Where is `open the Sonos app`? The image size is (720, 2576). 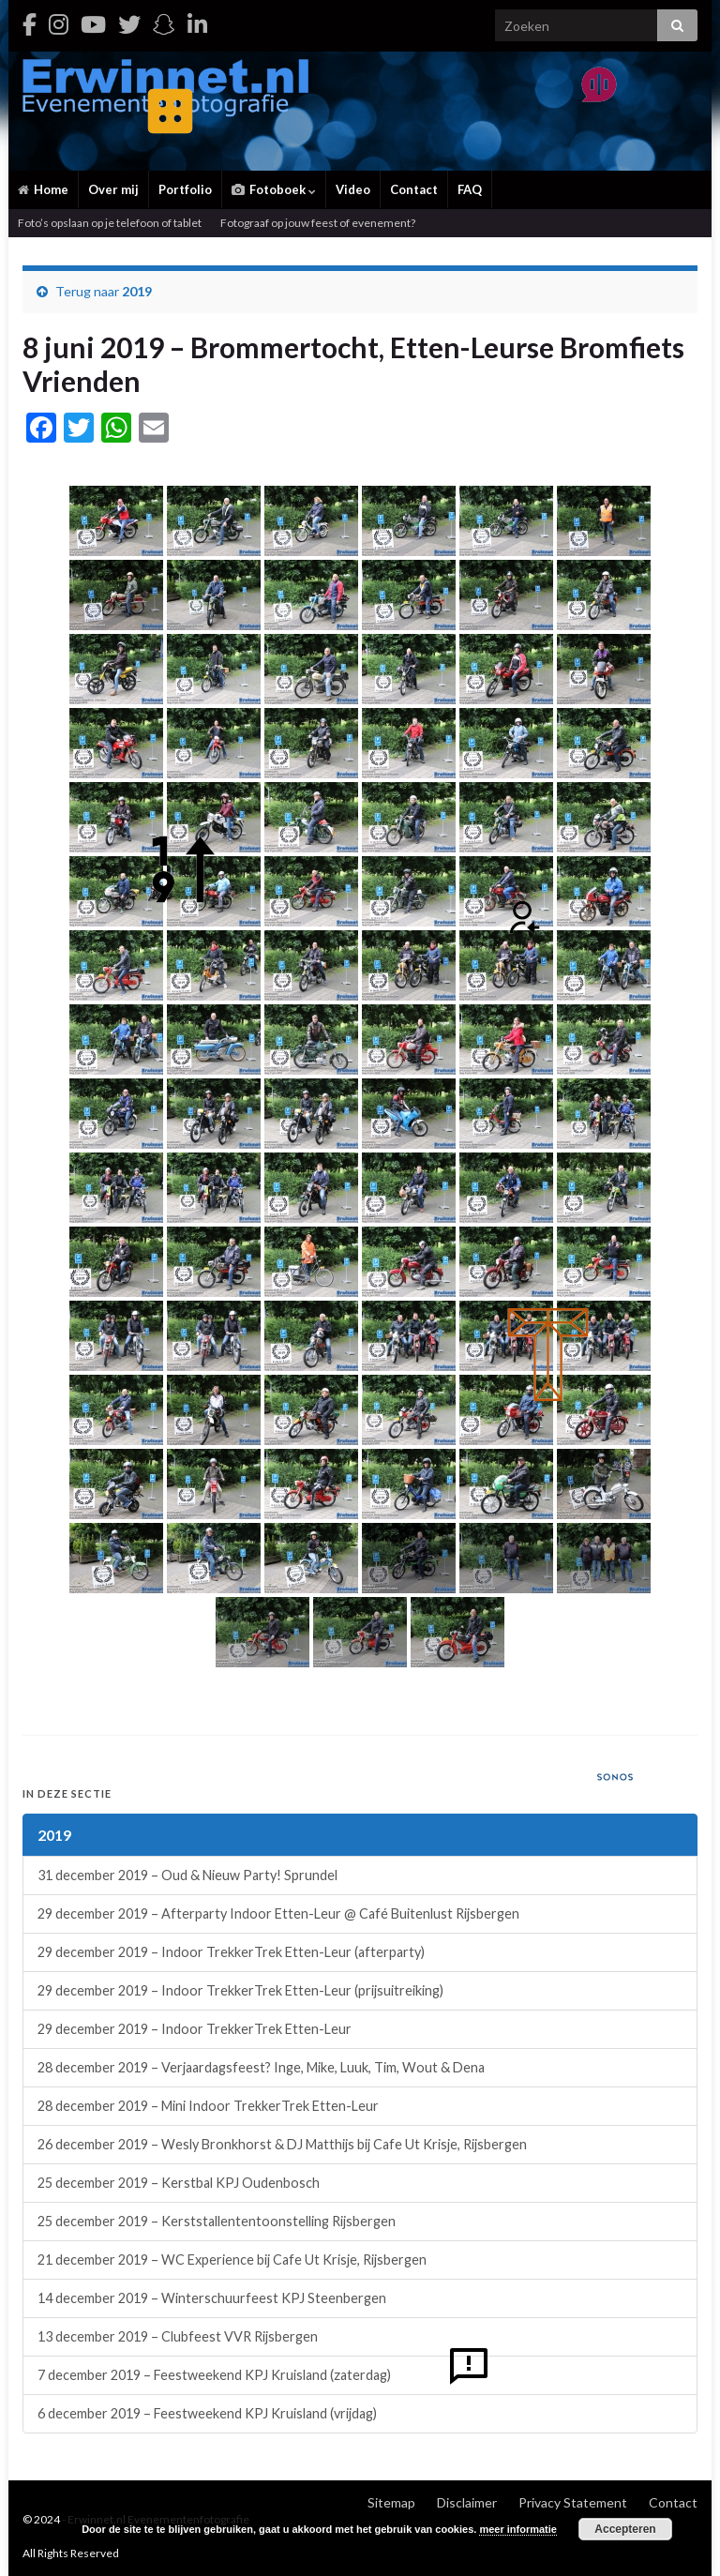 open the Sonos app is located at coordinates (615, 1777).